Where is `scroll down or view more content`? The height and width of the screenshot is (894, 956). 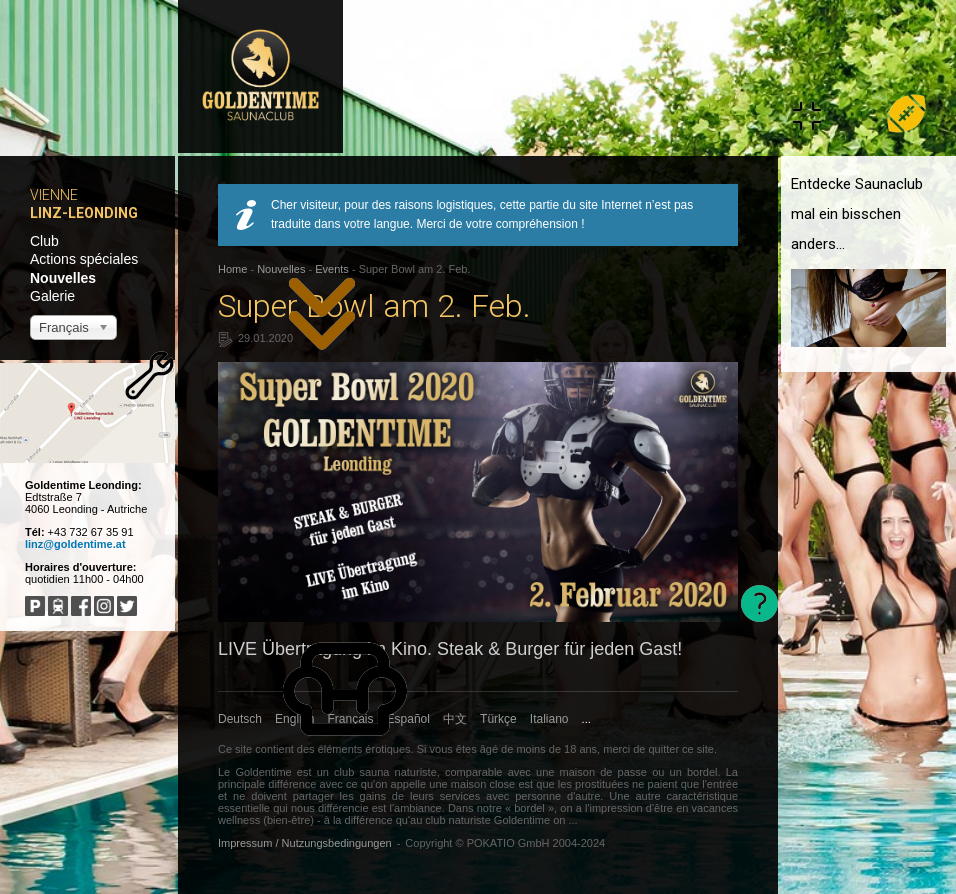 scroll down or view more content is located at coordinates (322, 311).